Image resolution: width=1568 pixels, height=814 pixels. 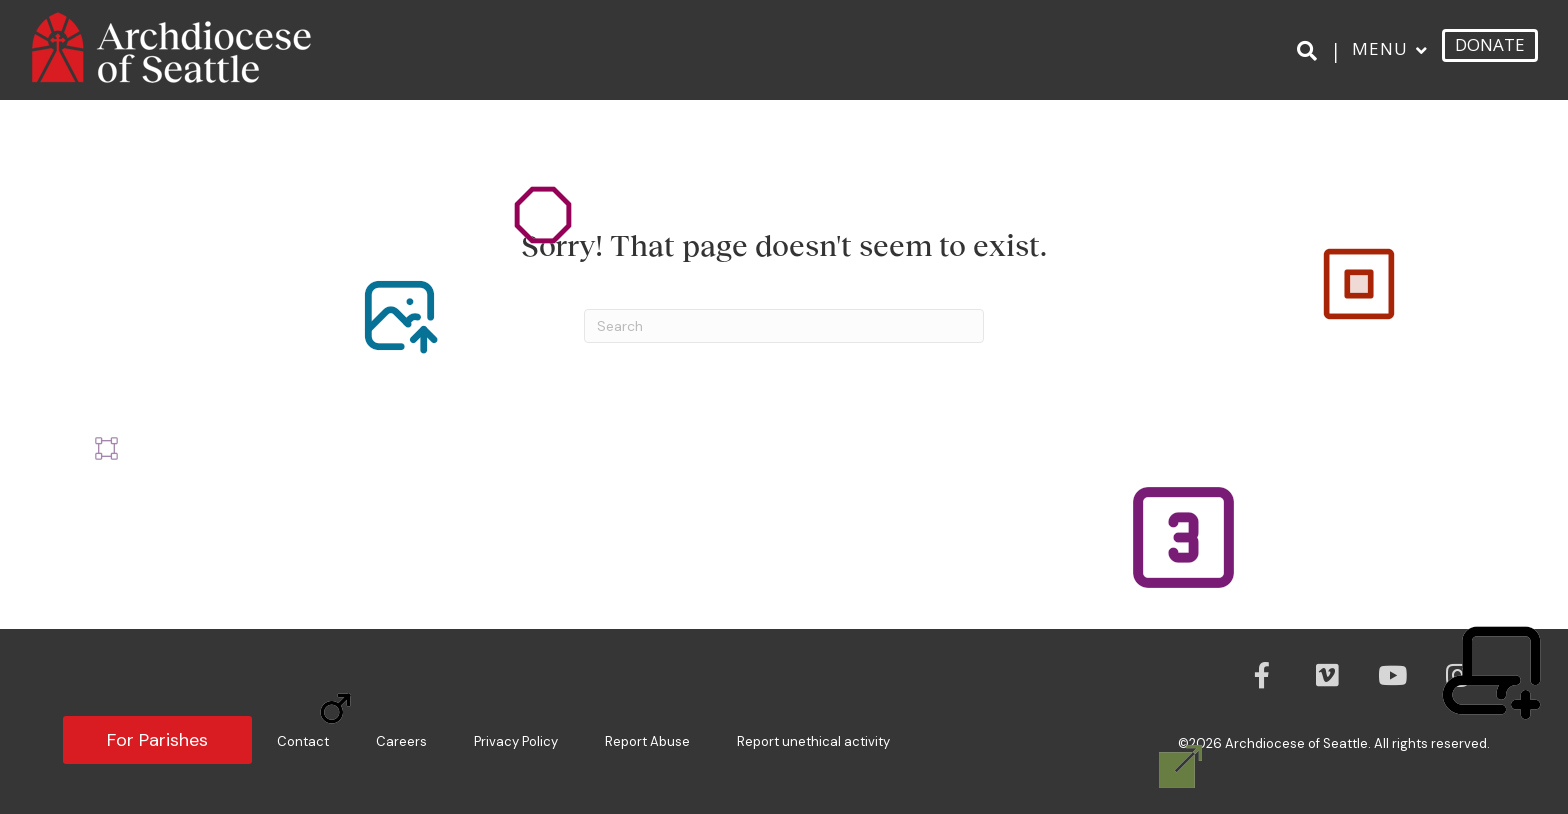 What do you see at coordinates (106, 448) in the screenshot?
I see `select or resize an object's boundaries` at bounding box center [106, 448].